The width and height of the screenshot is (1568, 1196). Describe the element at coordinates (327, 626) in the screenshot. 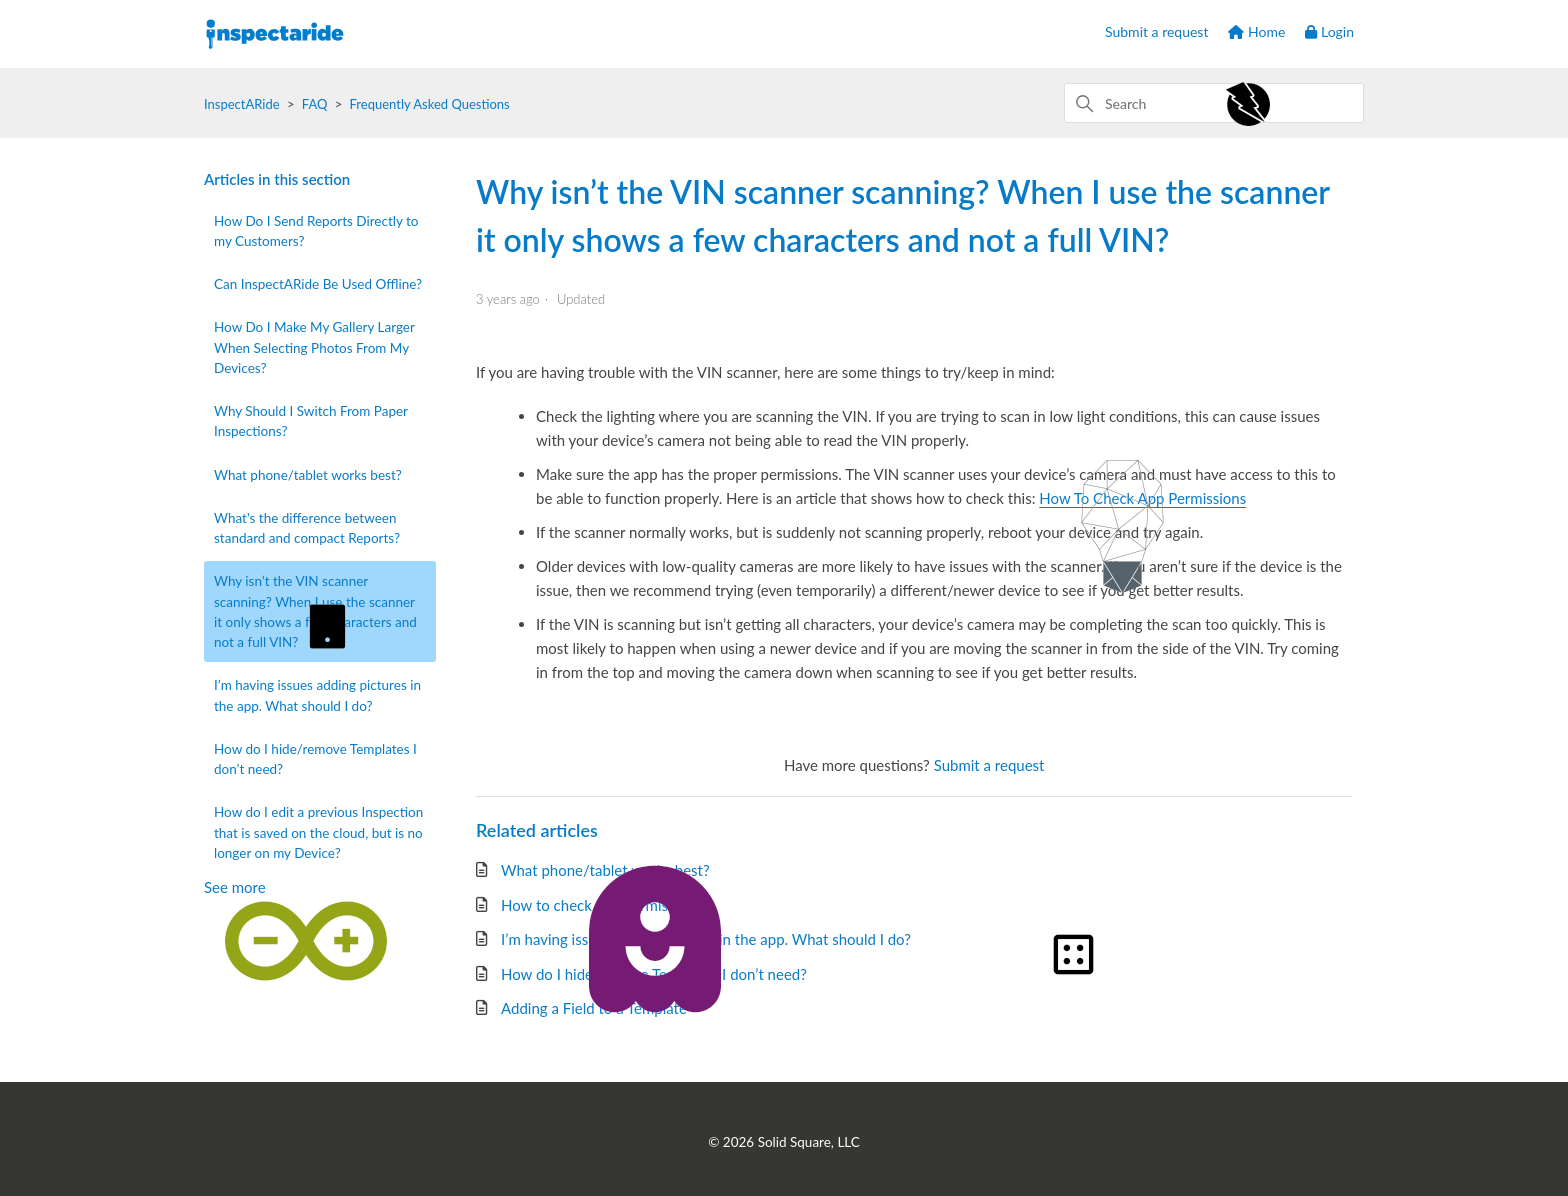

I see `switch to tablet view or layout` at that location.